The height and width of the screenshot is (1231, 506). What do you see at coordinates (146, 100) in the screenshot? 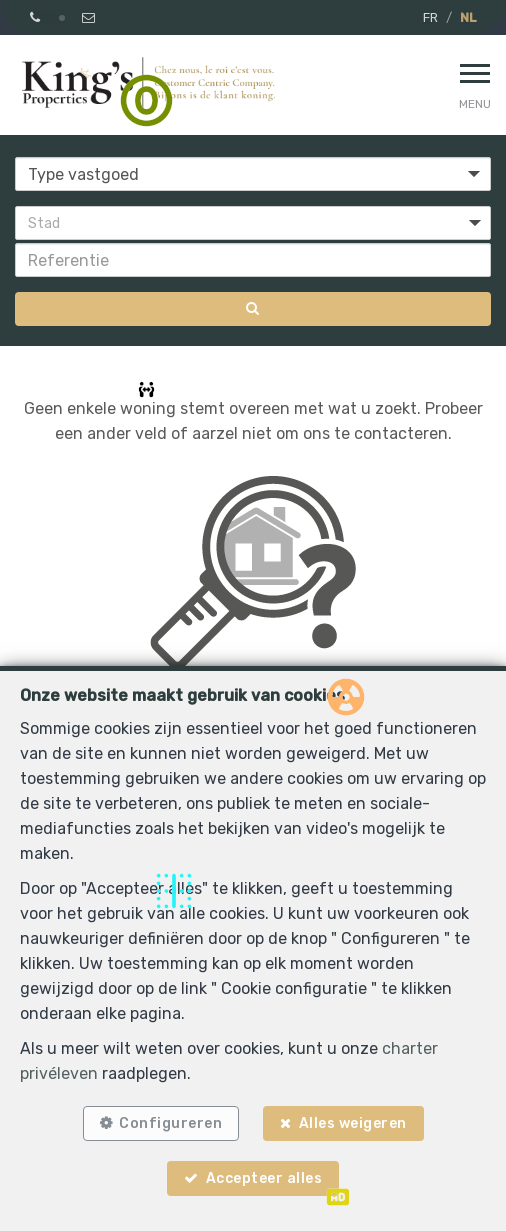
I see `indicates zero items or notifications` at bounding box center [146, 100].